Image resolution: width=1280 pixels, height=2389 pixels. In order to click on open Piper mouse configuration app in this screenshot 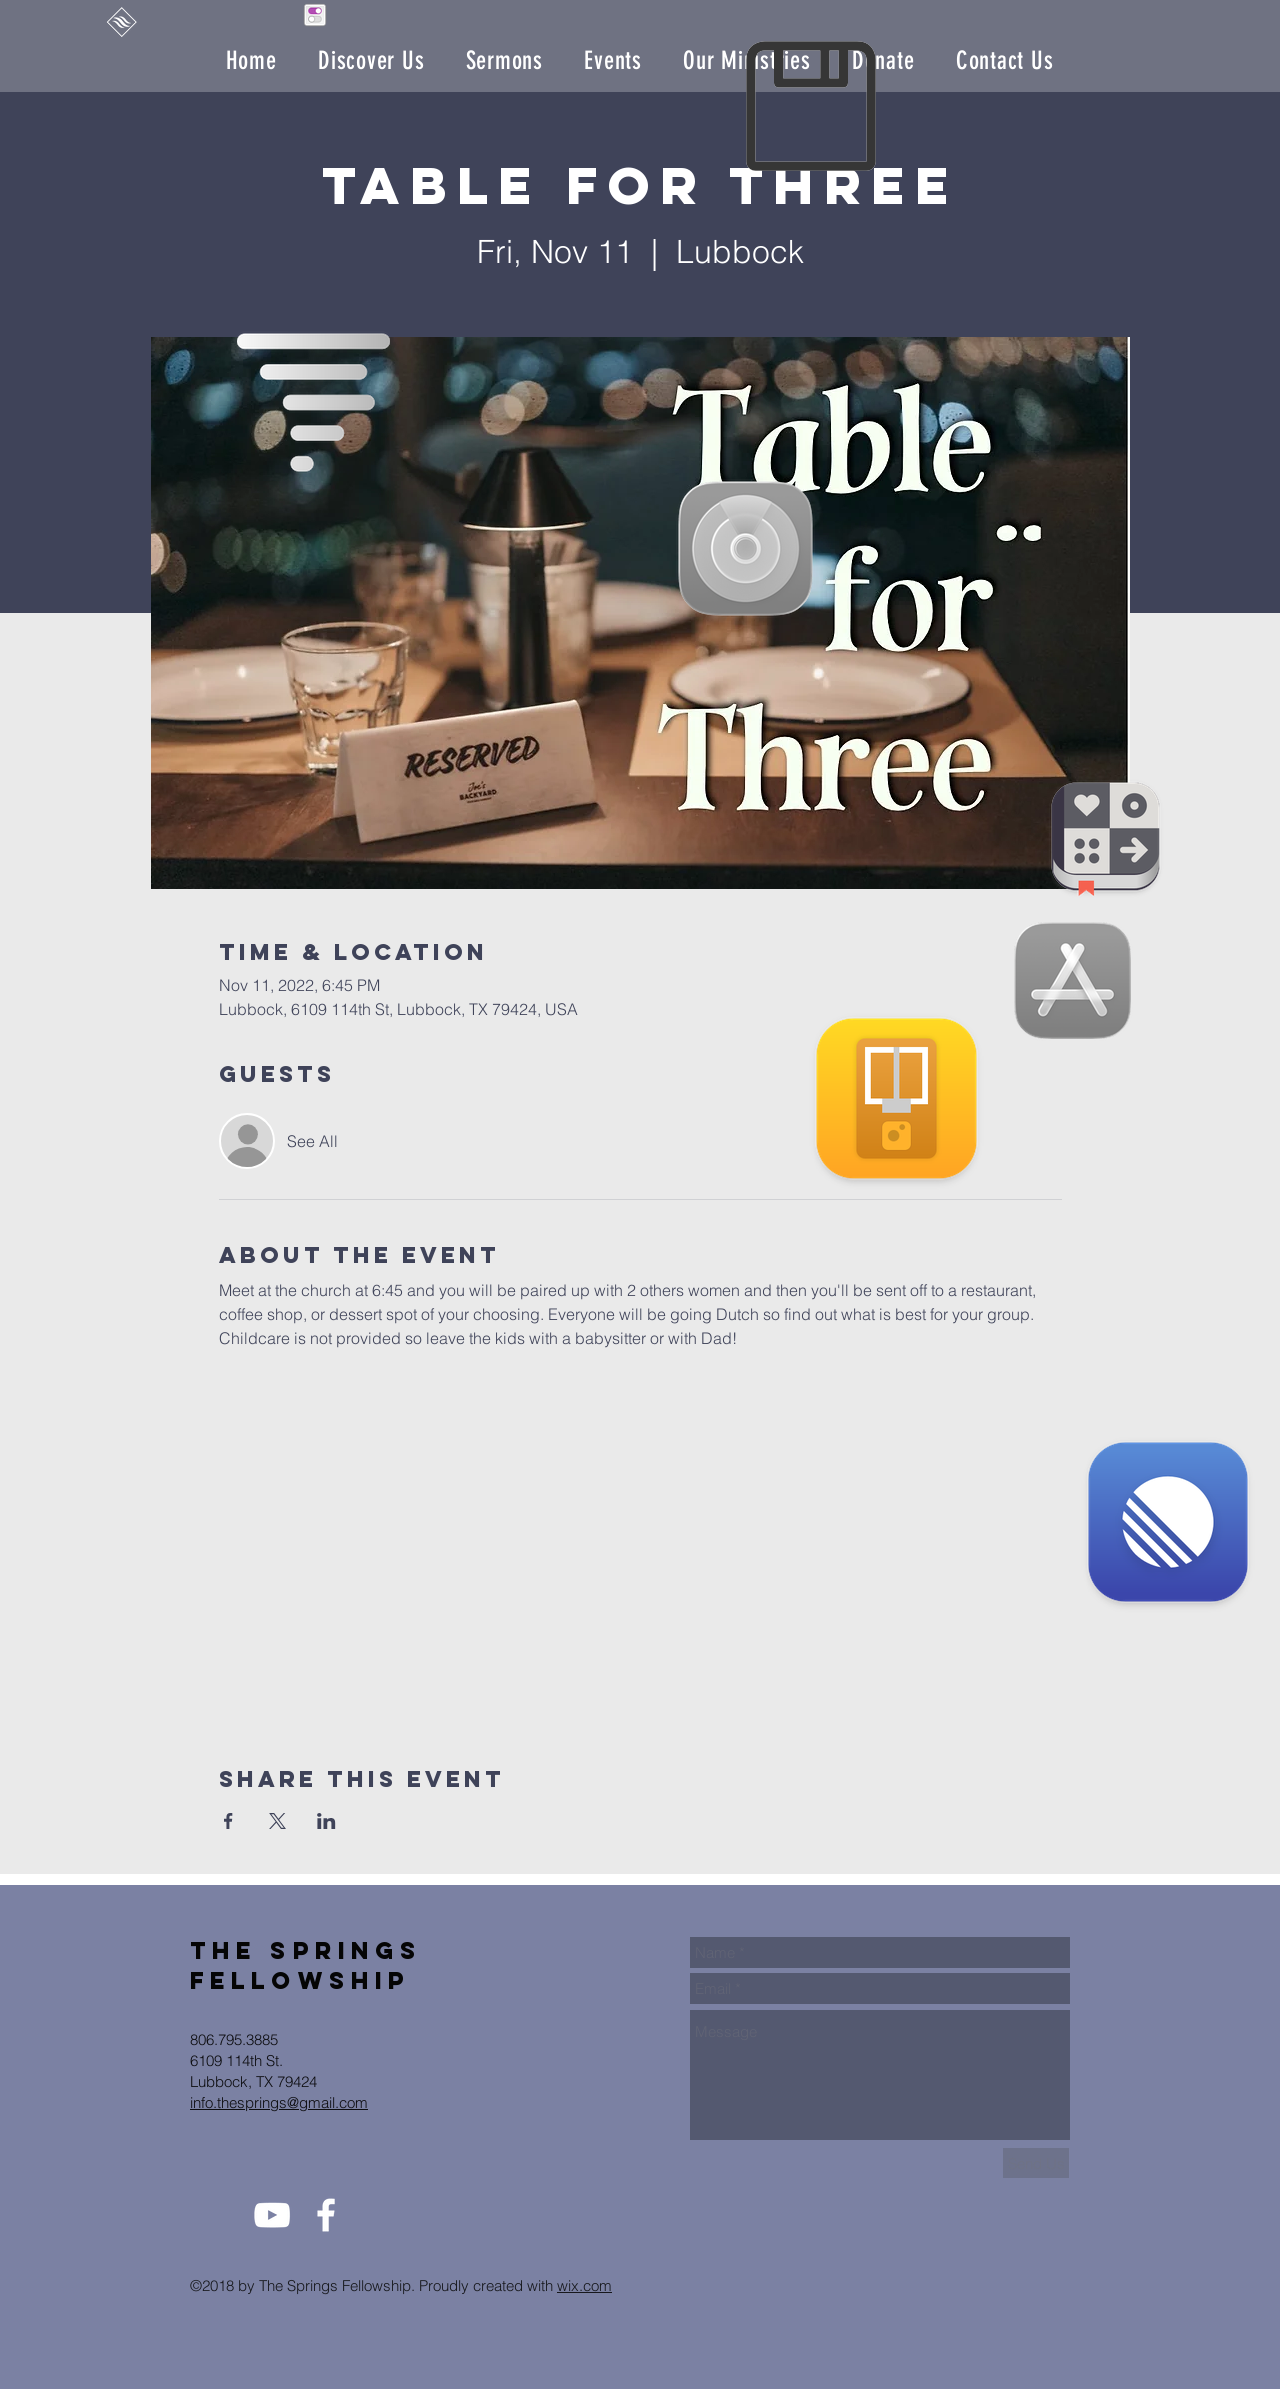, I will do `click(896, 1098)`.